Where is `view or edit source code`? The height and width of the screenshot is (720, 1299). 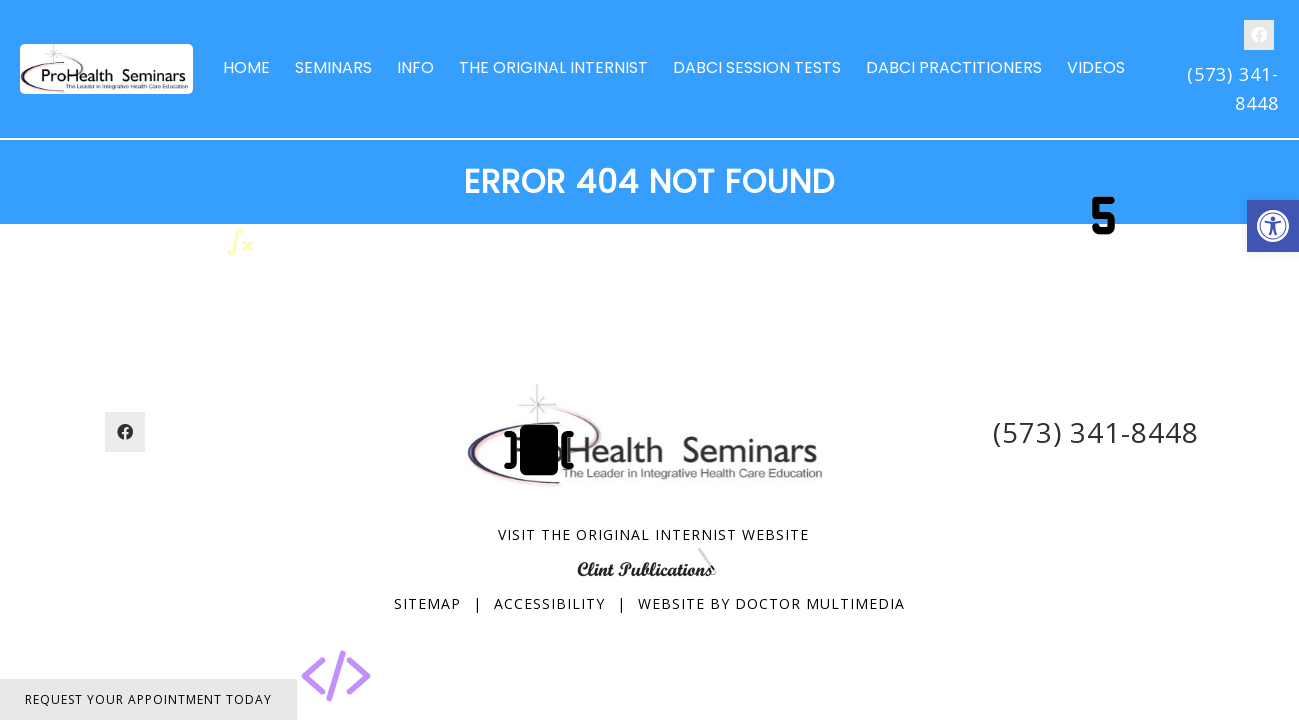
view or edit source code is located at coordinates (336, 676).